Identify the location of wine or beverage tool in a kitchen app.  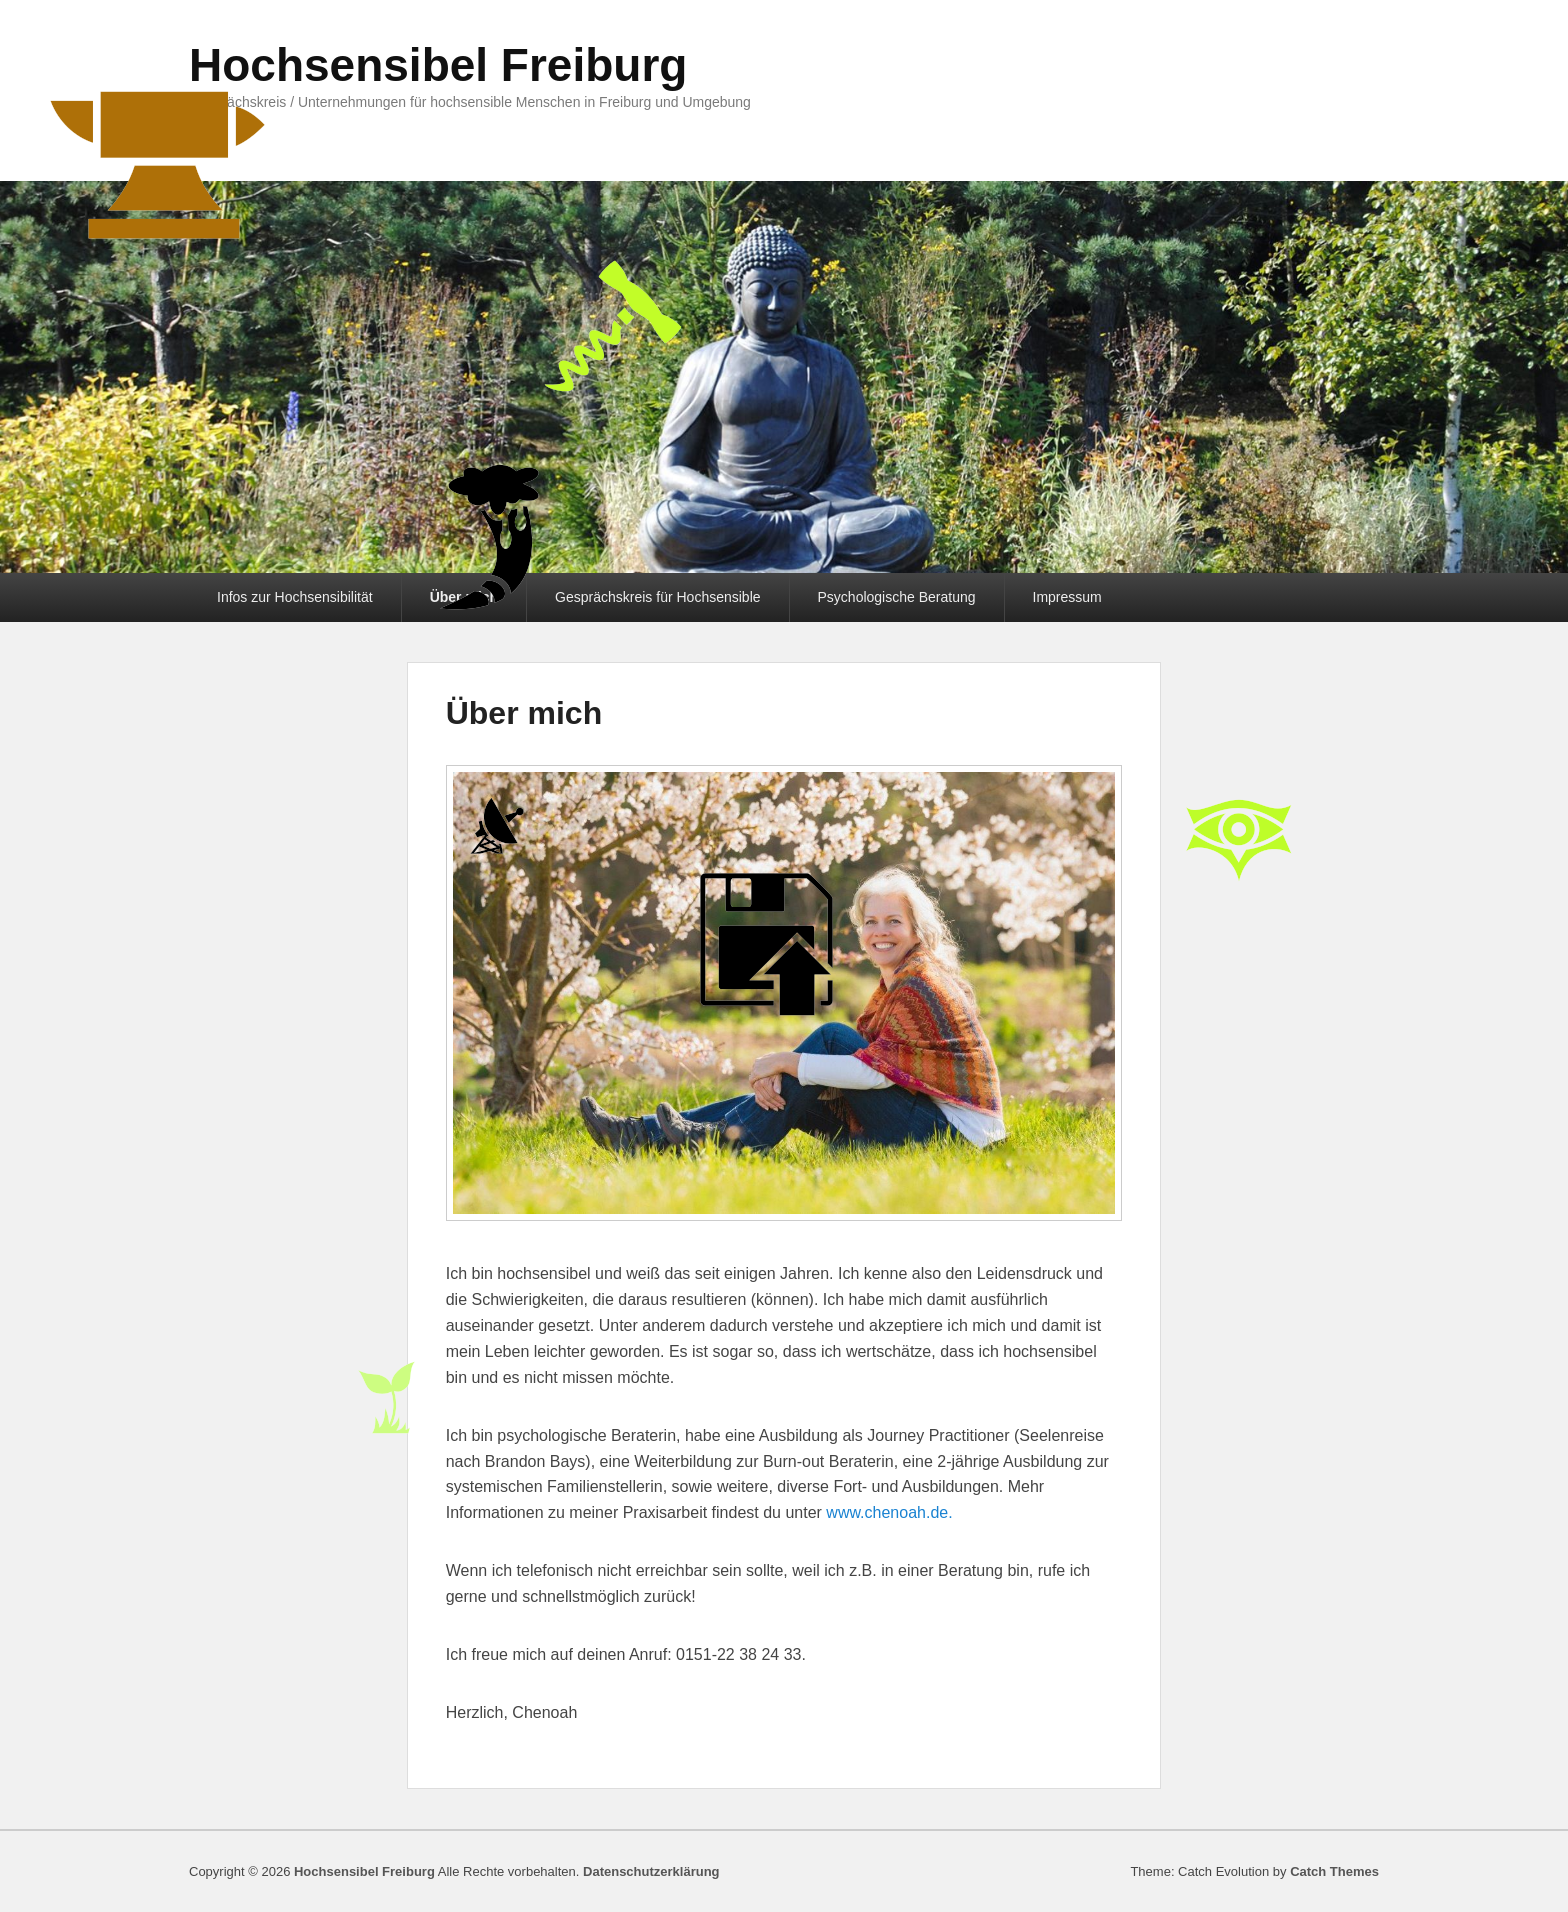
(613, 326).